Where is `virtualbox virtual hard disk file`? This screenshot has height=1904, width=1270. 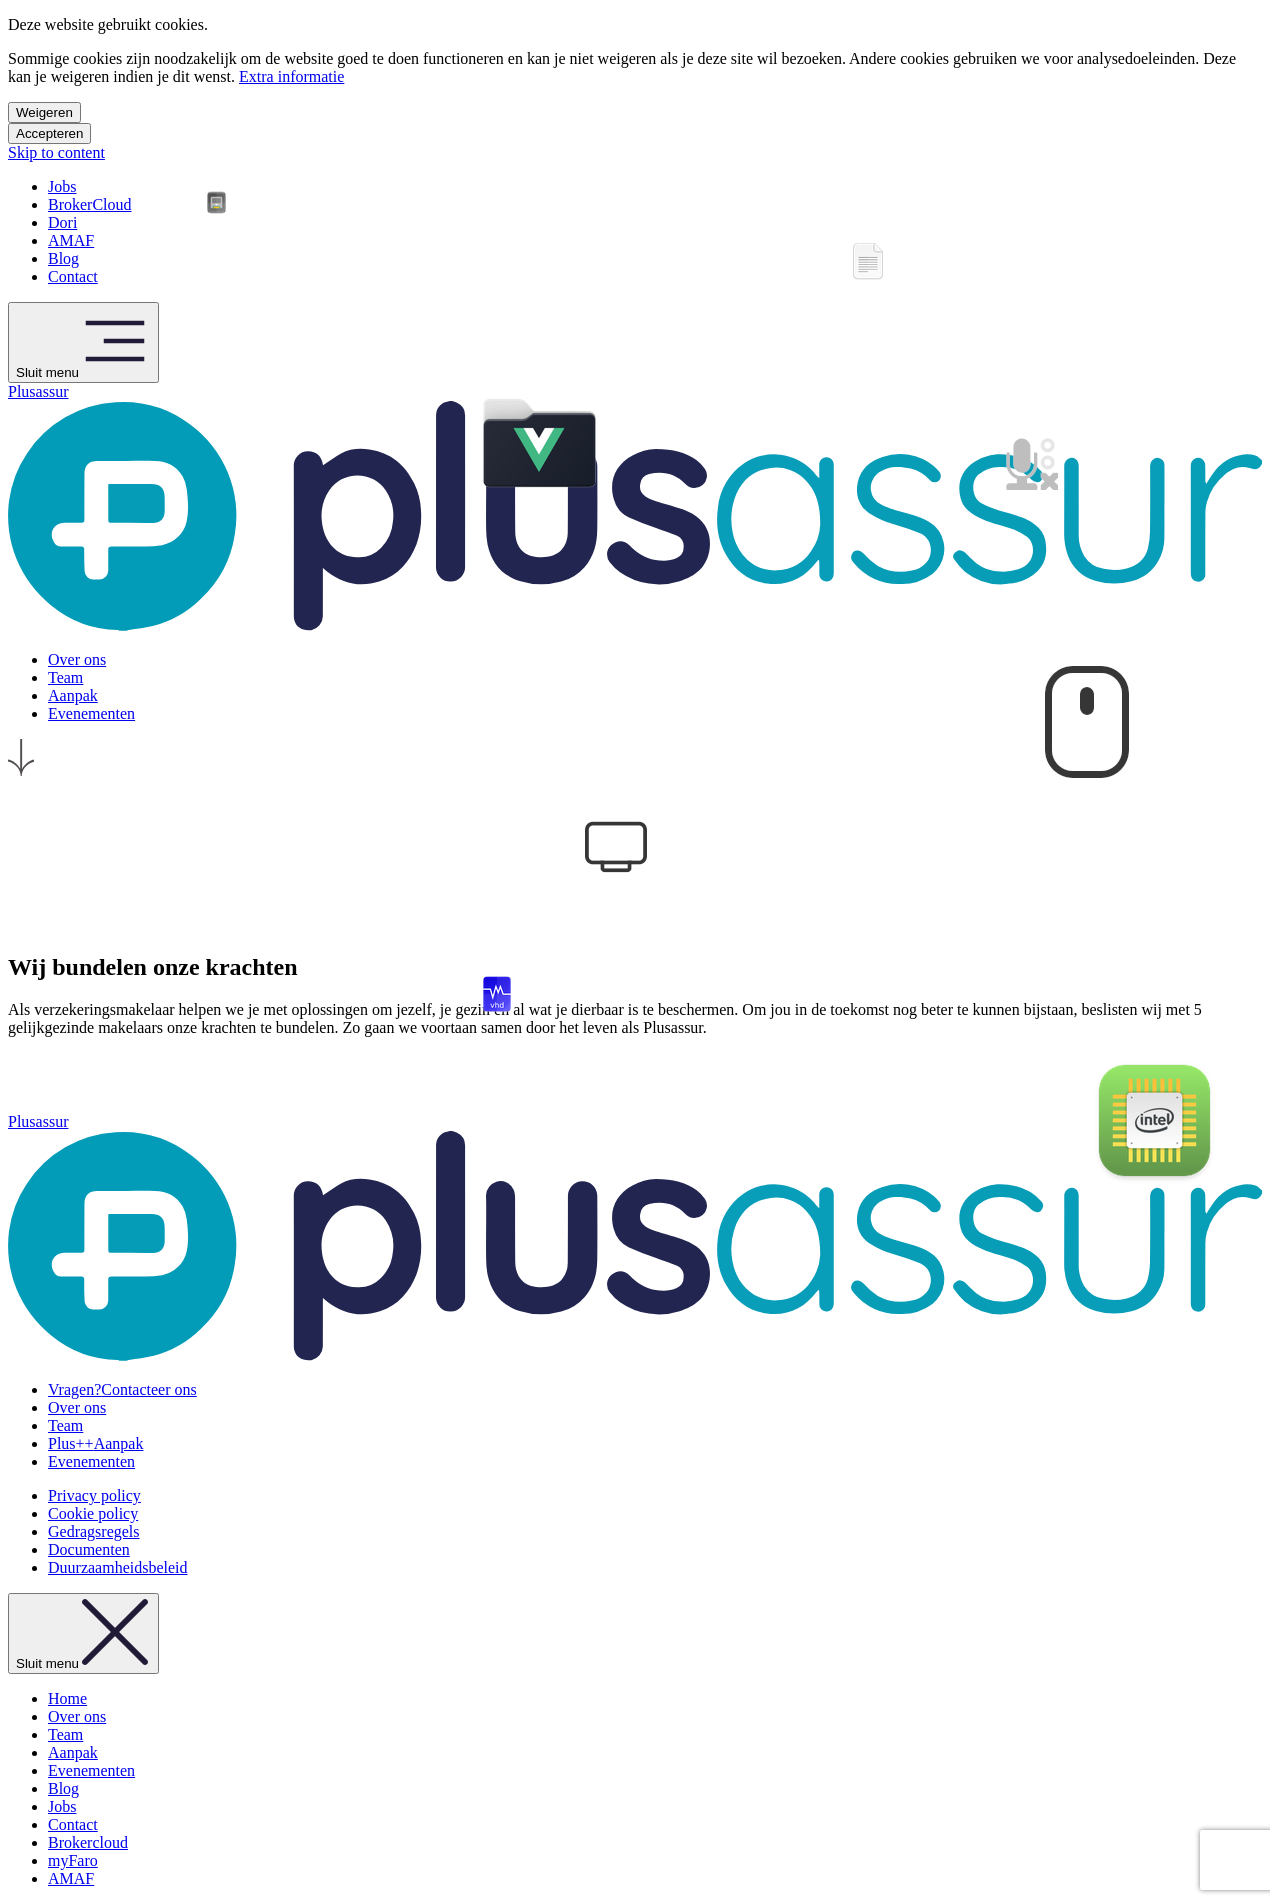
virtualbox virtual hard disk file is located at coordinates (497, 994).